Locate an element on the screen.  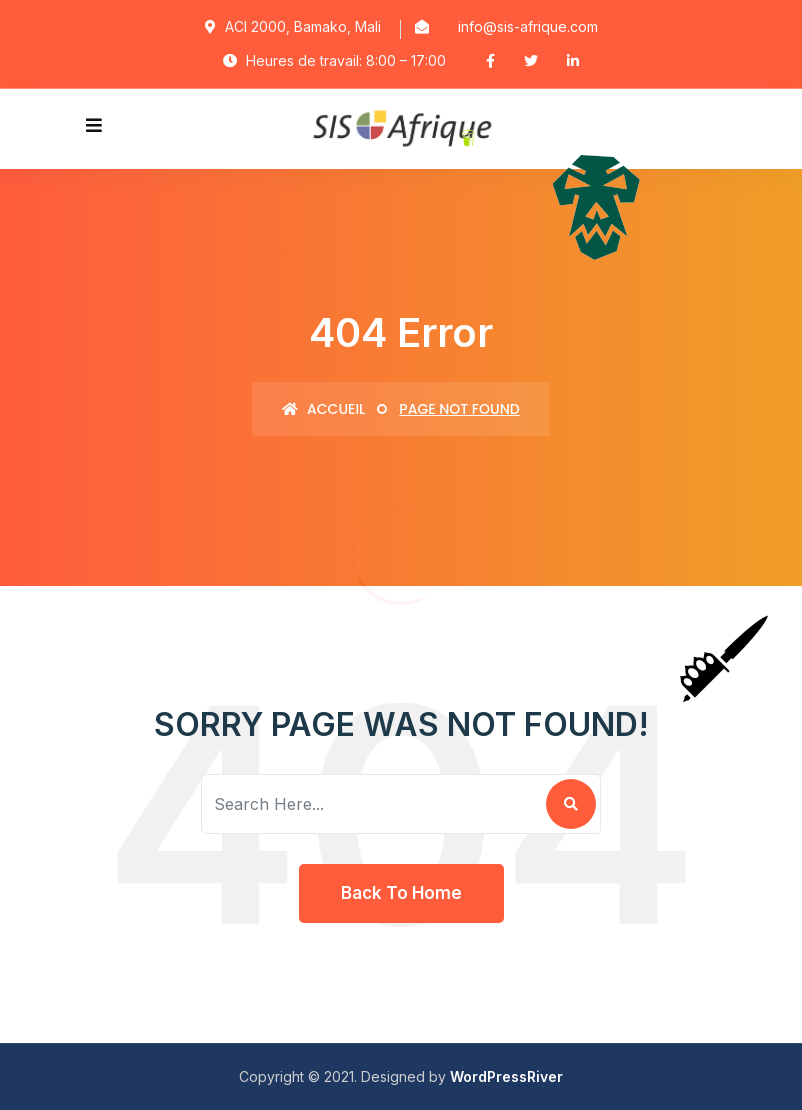
indicates a death or game over state is located at coordinates (596, 207).